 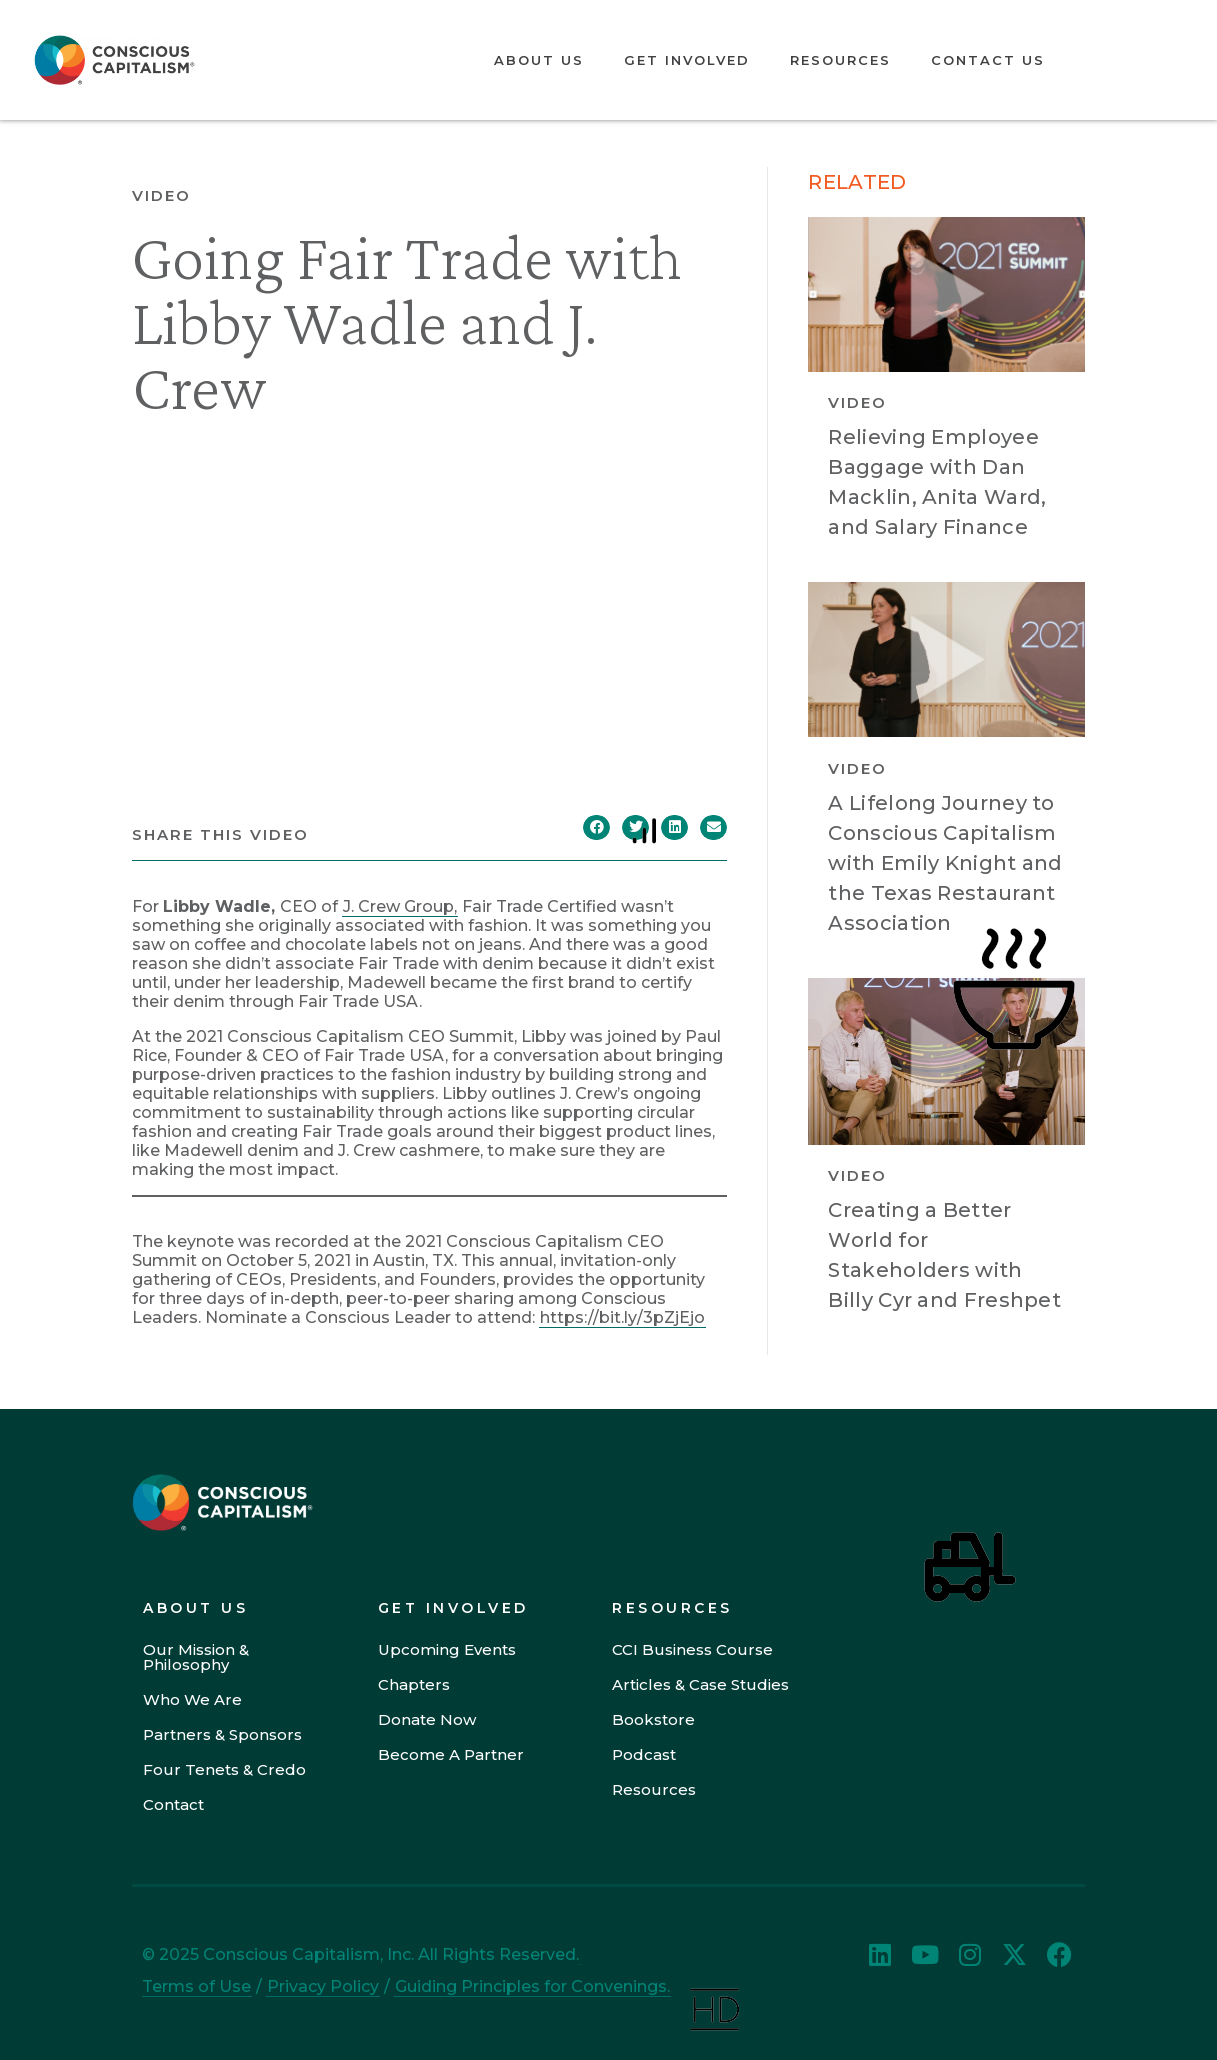 What do you see at coordinates (968, 1567) in the screenshot?
I see `access warehouse or inventory management` at bounding box center [968, 1567].